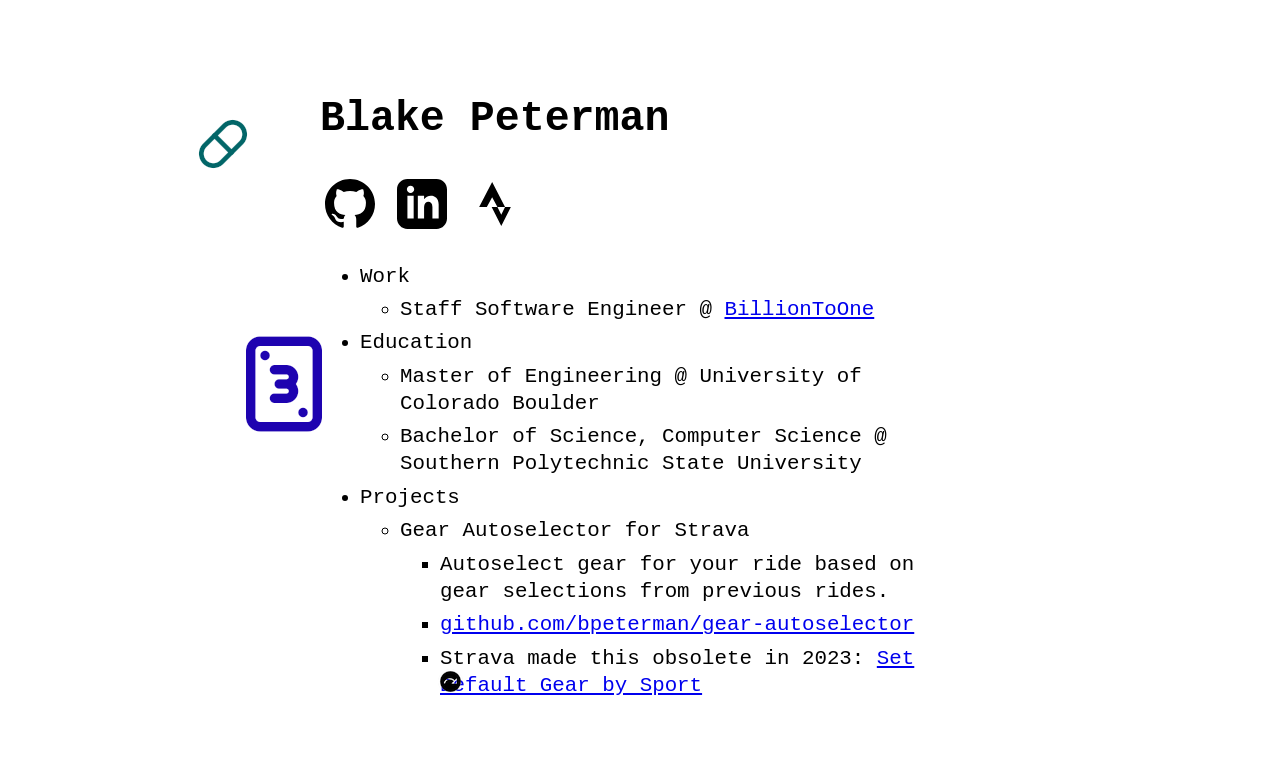 Image resolution: width=1280 pixels, height=781 pixels. What do you see at coordinates (284, 384) in the screenshot?
I see `select the 3 playing card` at bounding box center [284, 384].